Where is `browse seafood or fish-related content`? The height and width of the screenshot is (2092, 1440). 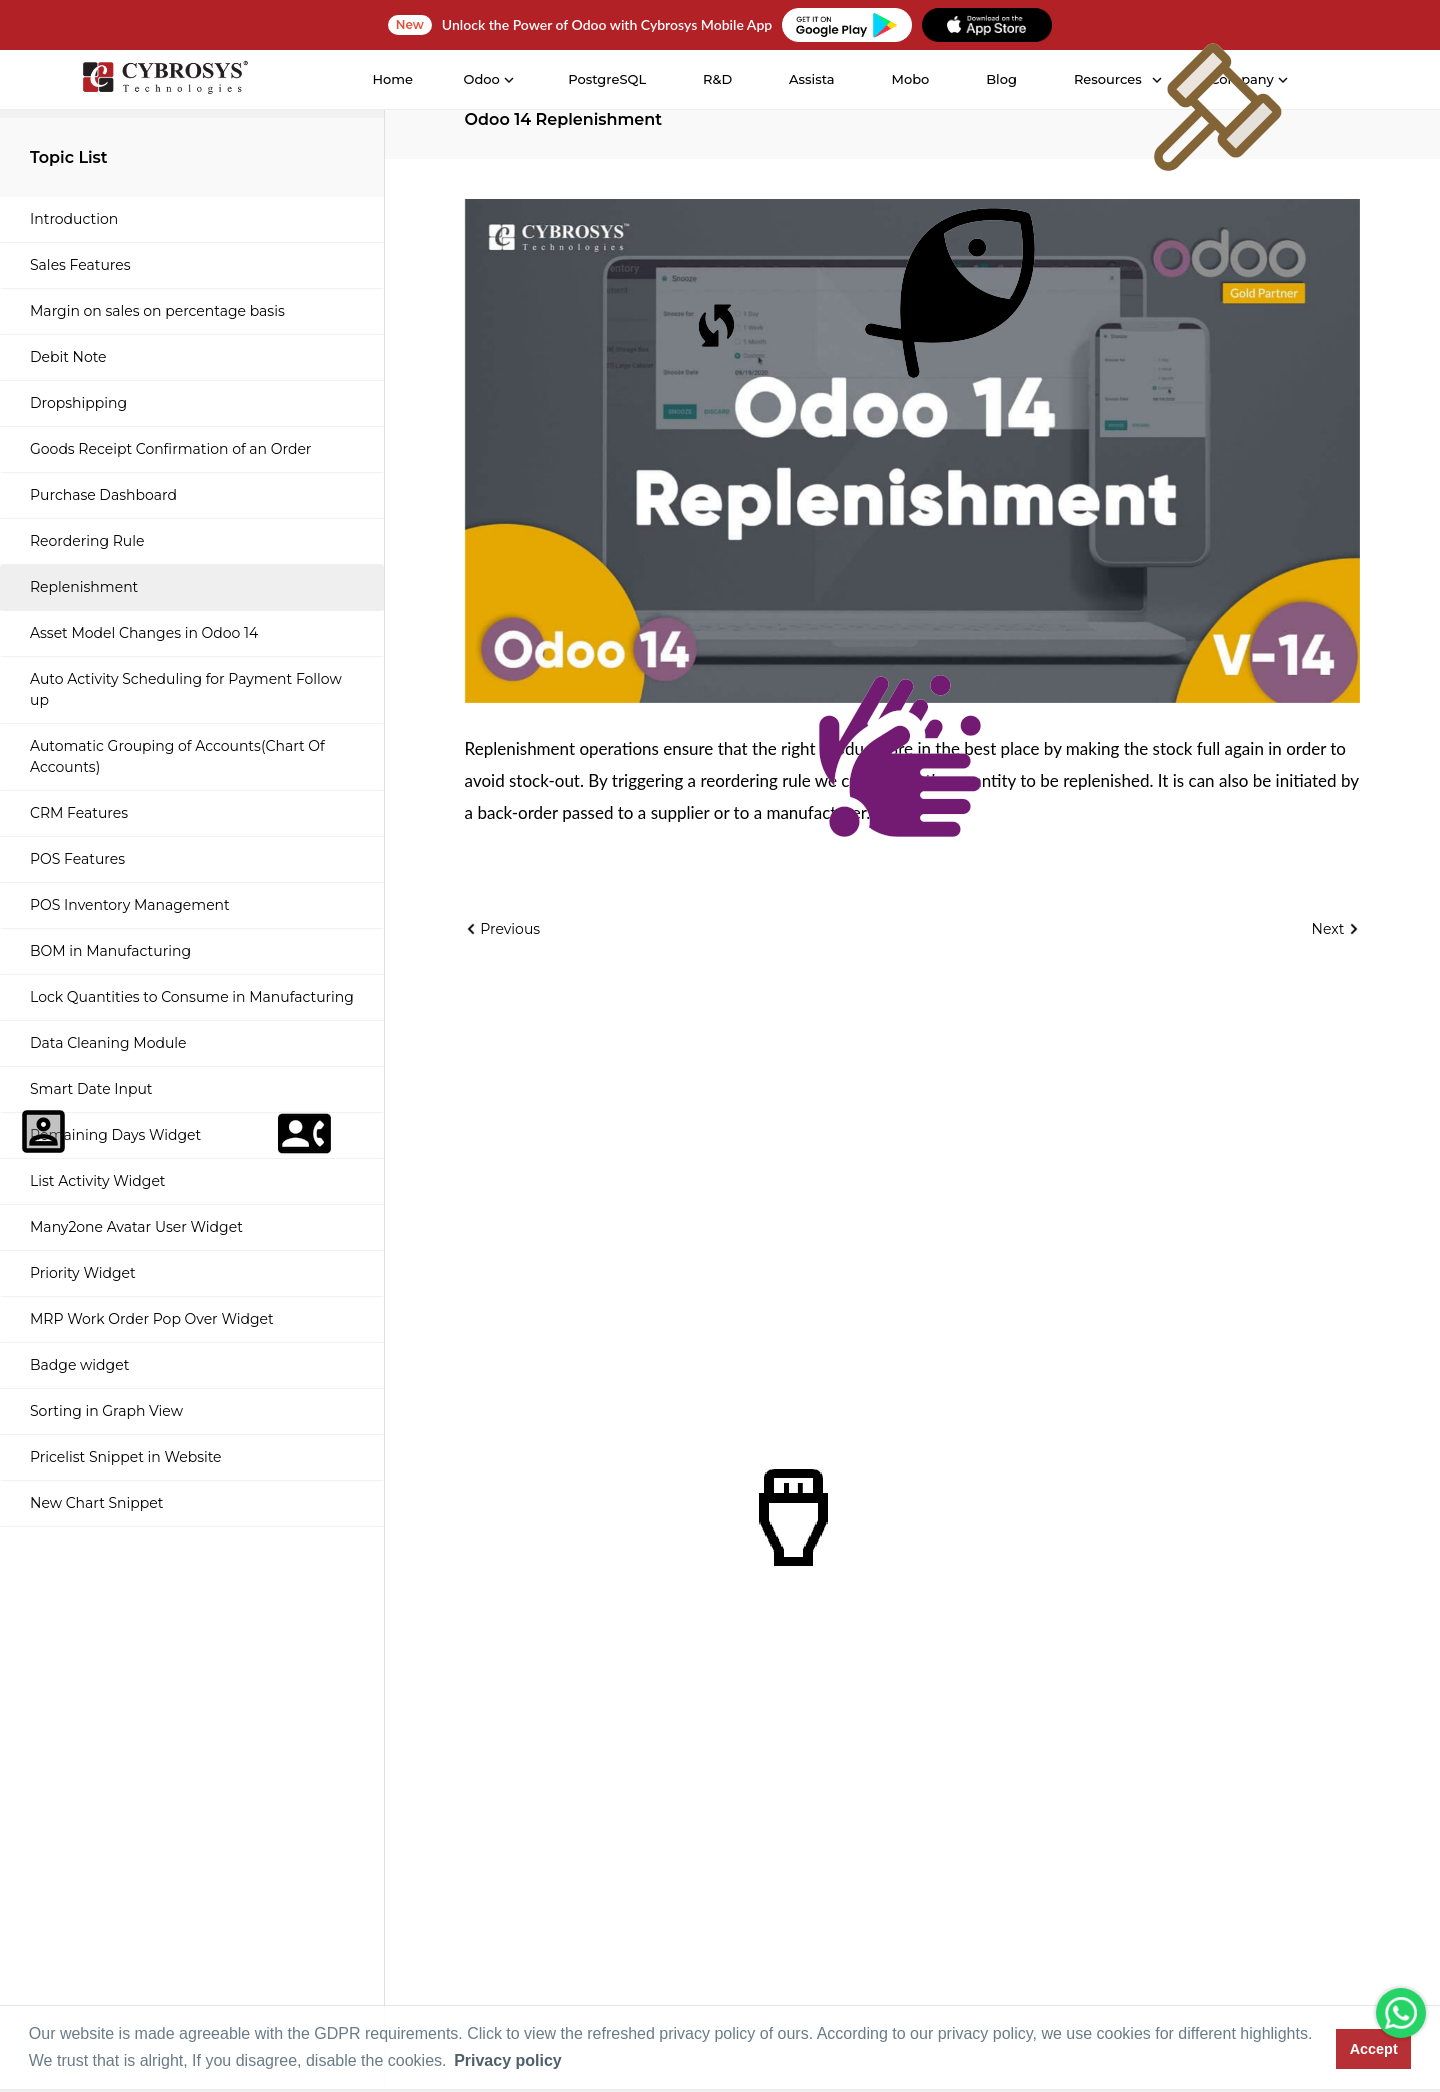 browse seafood or fish-related content is located at coordinates (956, 287).